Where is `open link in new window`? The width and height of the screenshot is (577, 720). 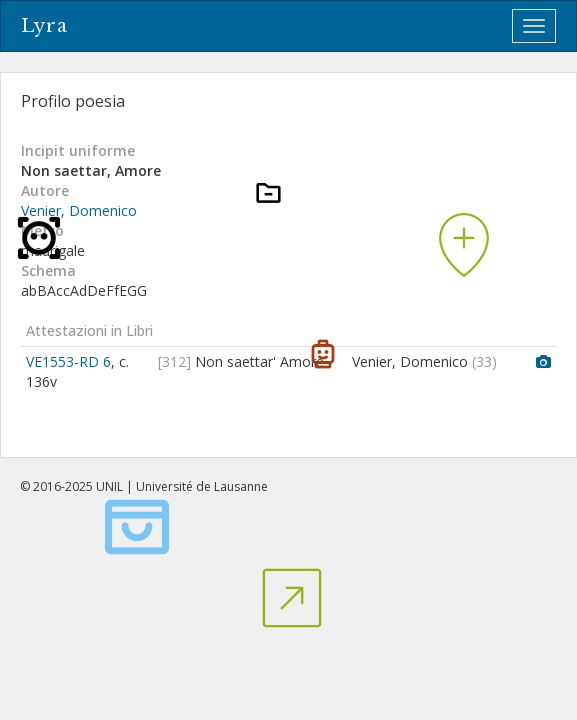
open link in new window is located at coordinates (292, 598).